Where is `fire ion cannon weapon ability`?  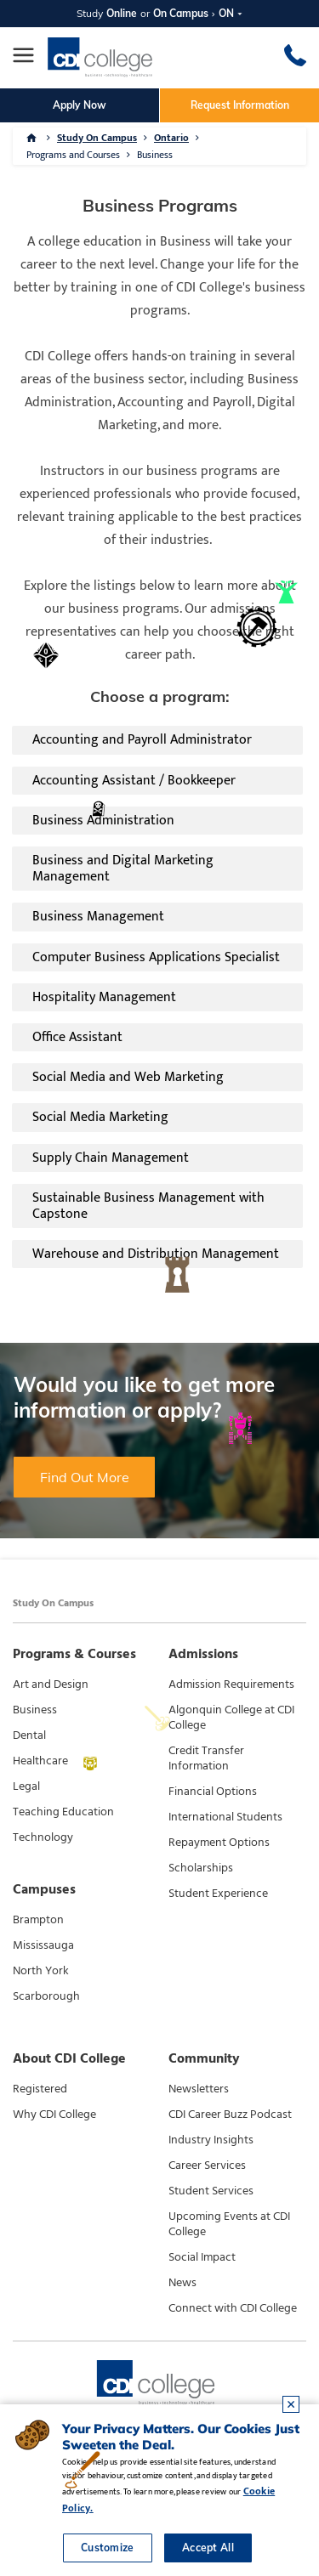
fire ion cannon weapon ability is located at coordinates (157, 1718).